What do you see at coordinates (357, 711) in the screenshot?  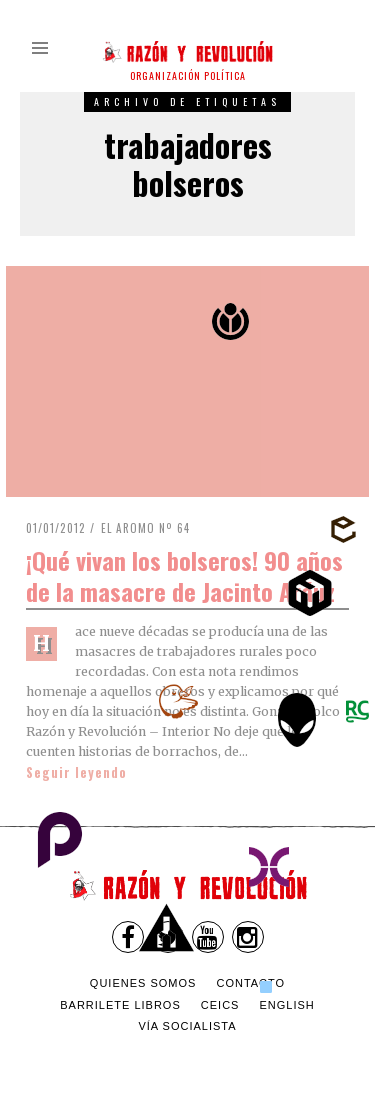 I see `RevenueCat company logo` at bounding box center [357, 711].